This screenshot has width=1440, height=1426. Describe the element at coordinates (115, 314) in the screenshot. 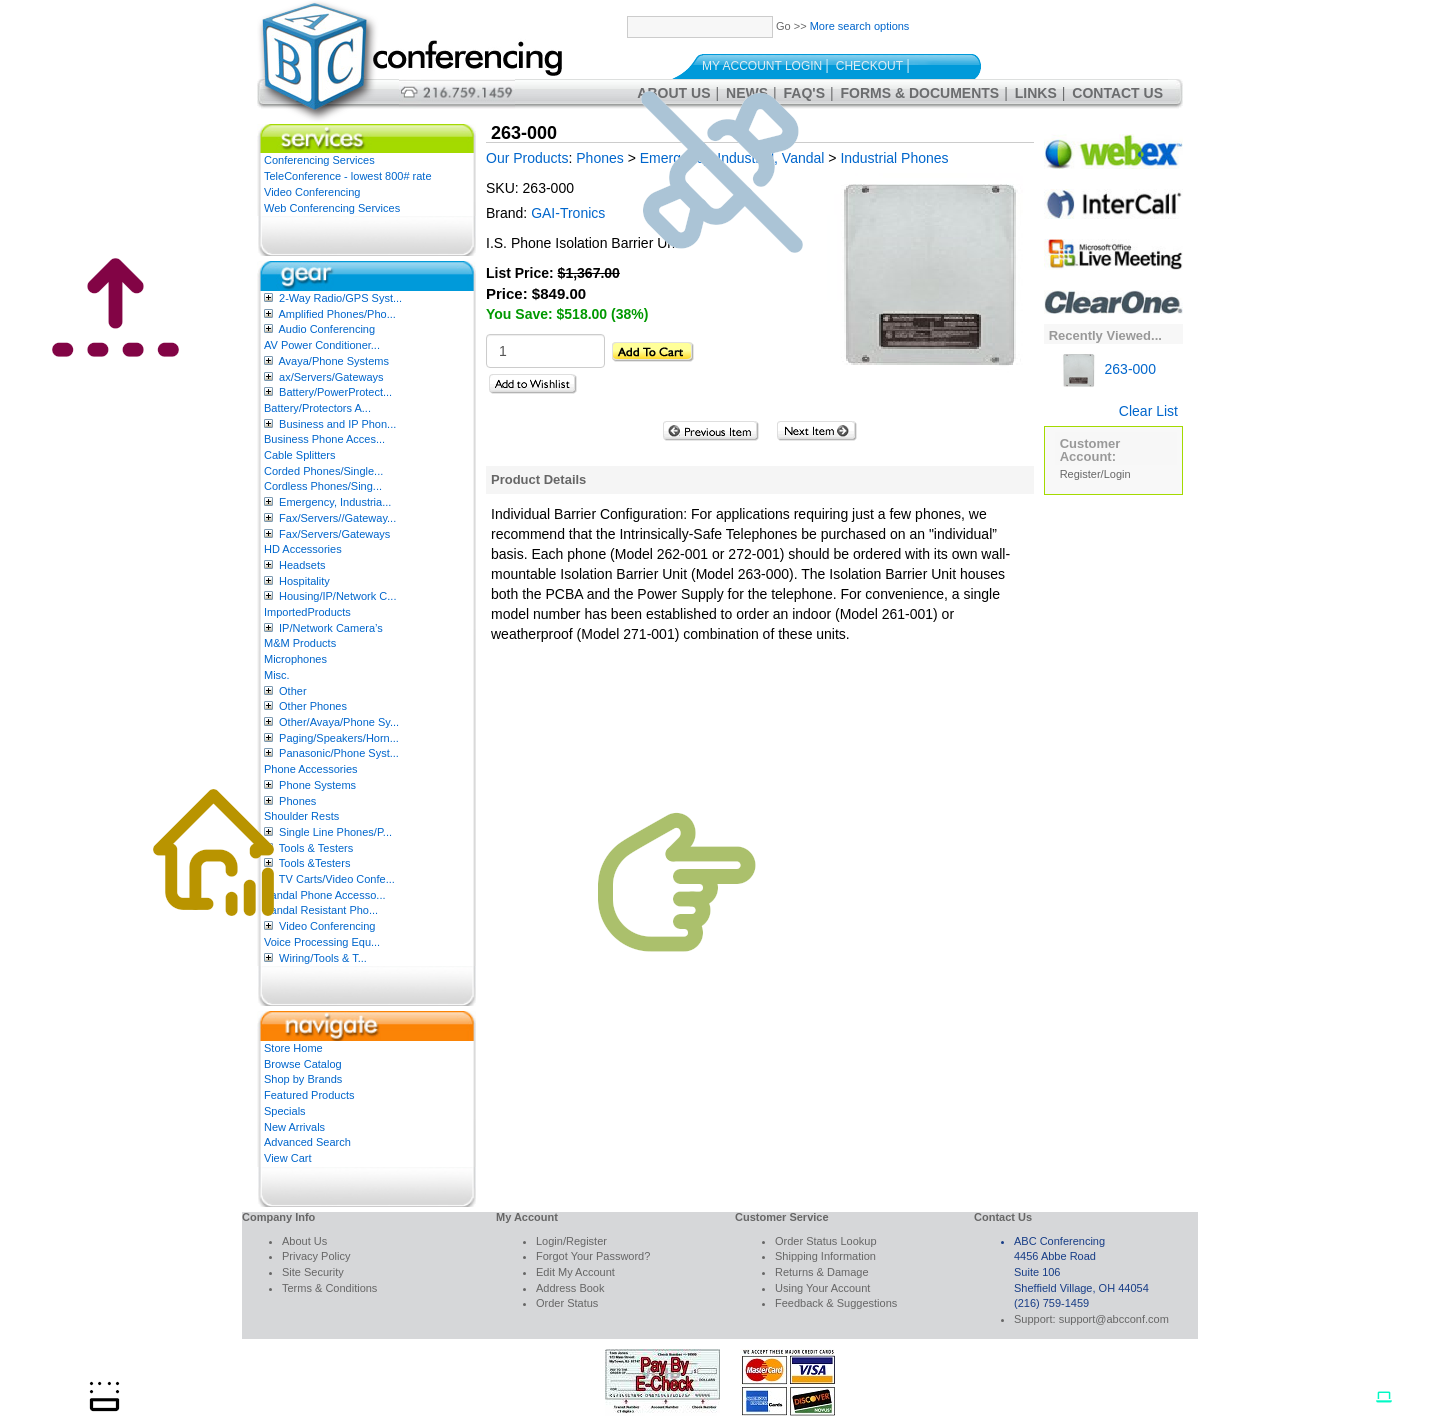

I see `collapse content upward` at that location.